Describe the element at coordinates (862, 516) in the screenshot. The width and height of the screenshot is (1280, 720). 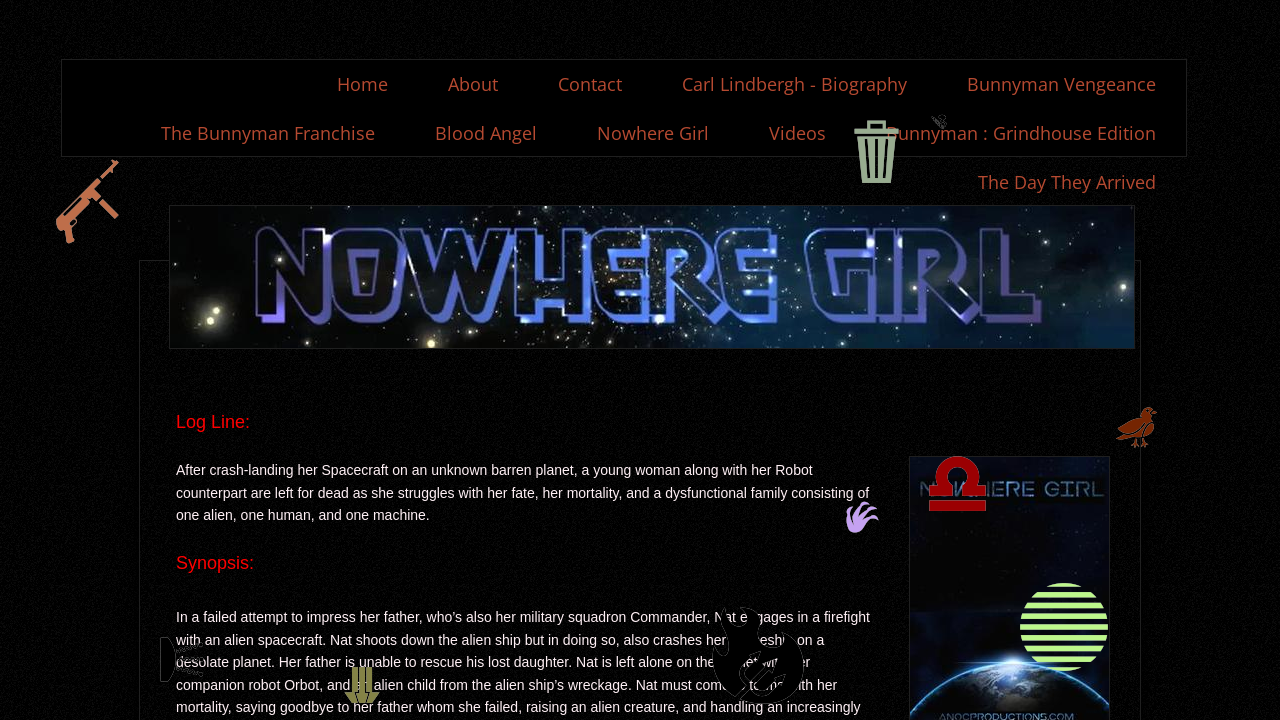
I see `enemy grab or grapple attack in a game` at that location.